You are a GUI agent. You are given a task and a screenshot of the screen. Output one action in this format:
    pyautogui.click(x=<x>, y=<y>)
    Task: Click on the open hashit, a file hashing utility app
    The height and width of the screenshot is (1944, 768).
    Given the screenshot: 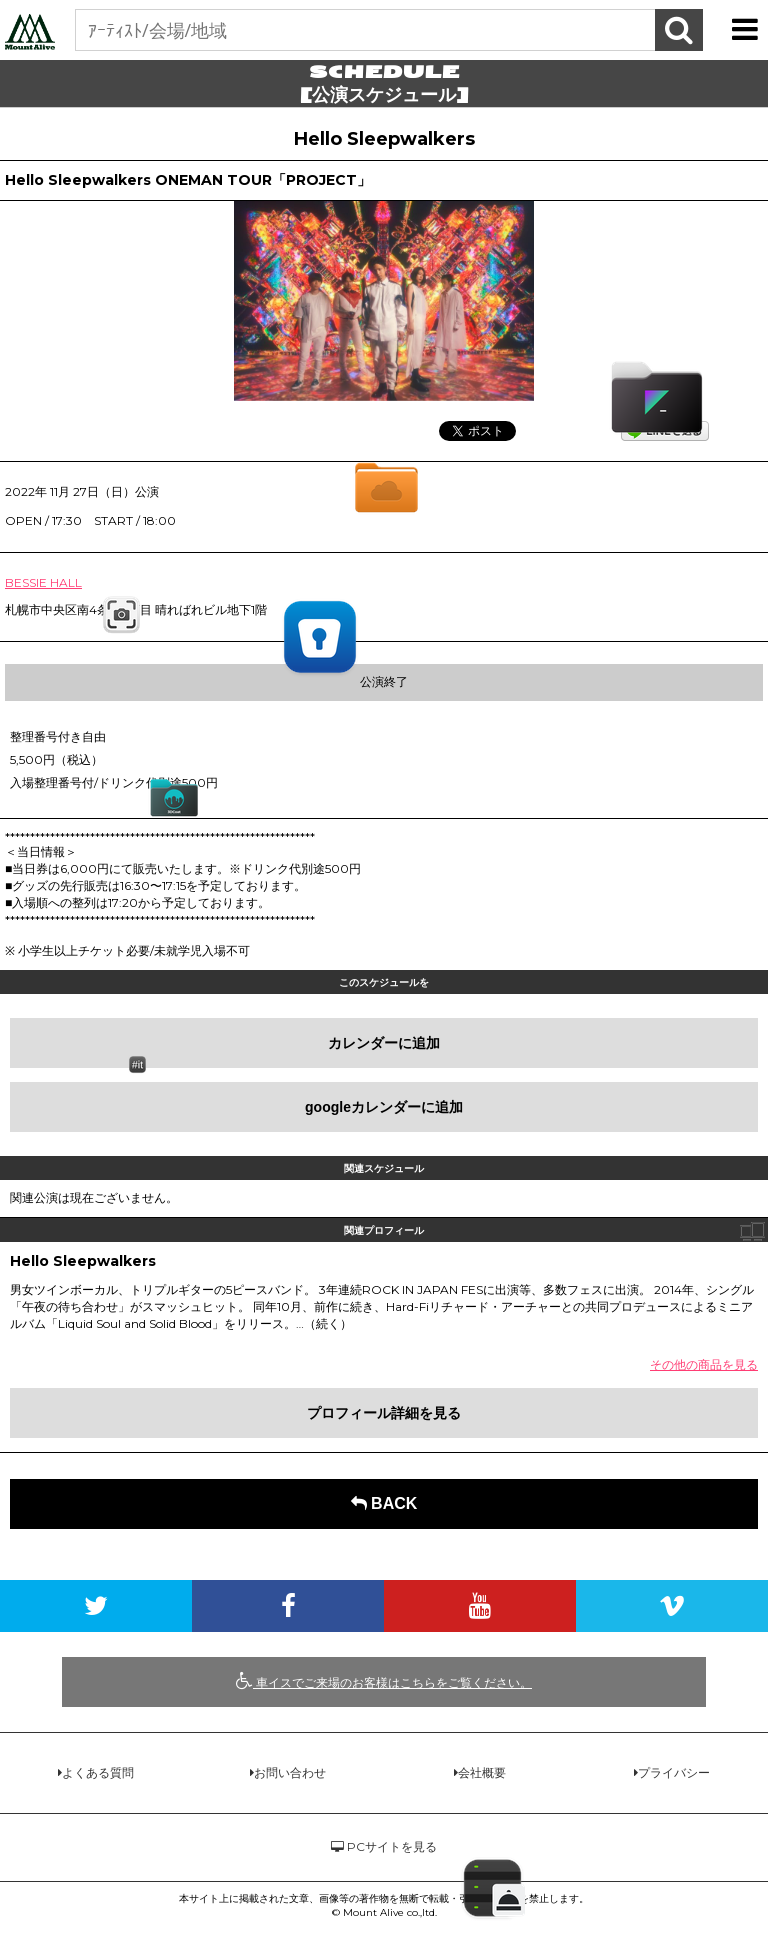 What is the action you would take?
    pyautogui.click(x=137, y=1064)
    